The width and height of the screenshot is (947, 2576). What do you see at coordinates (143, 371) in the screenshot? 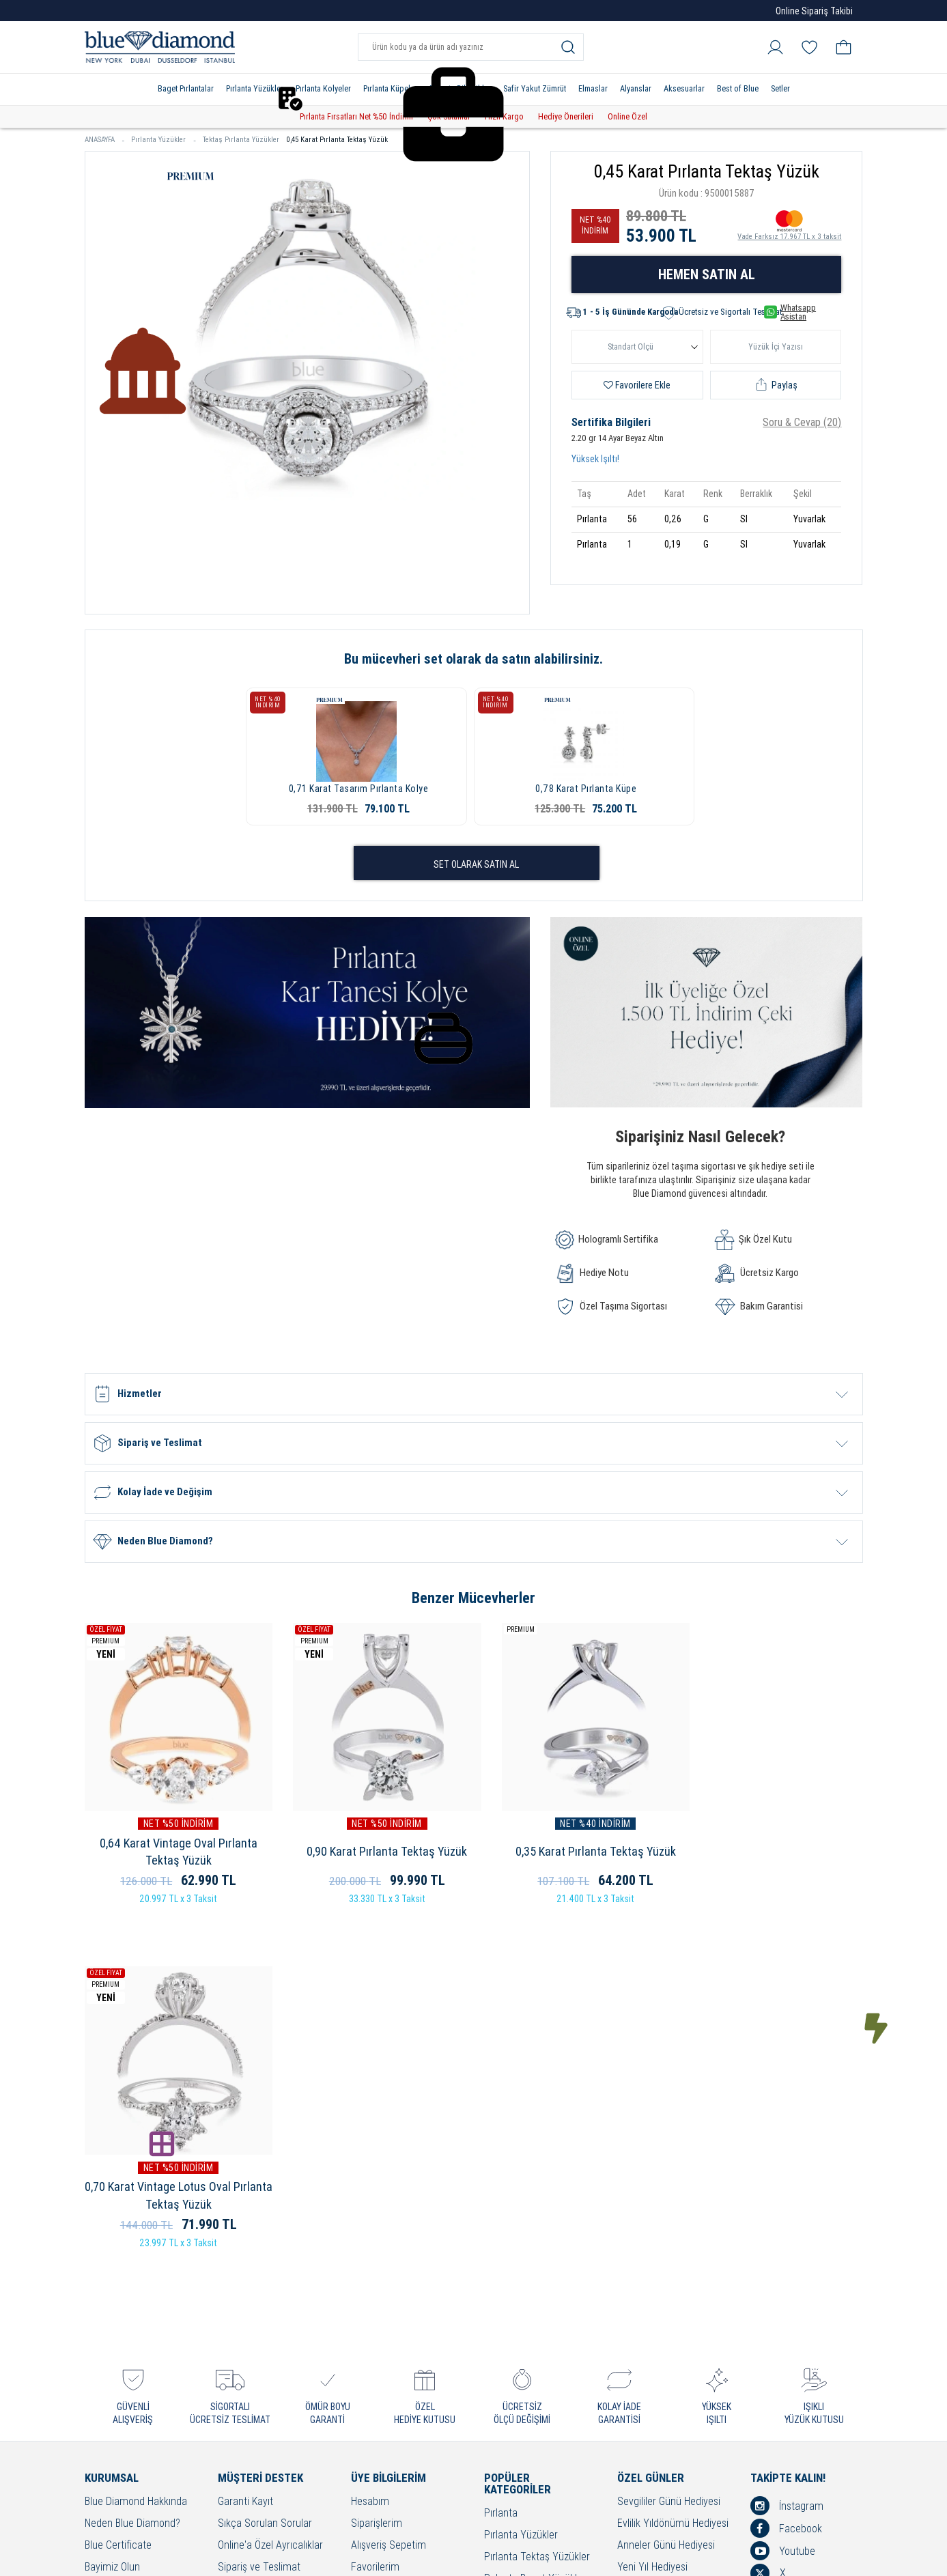
I see `view government or civic services` at bounding box center [143, 371].